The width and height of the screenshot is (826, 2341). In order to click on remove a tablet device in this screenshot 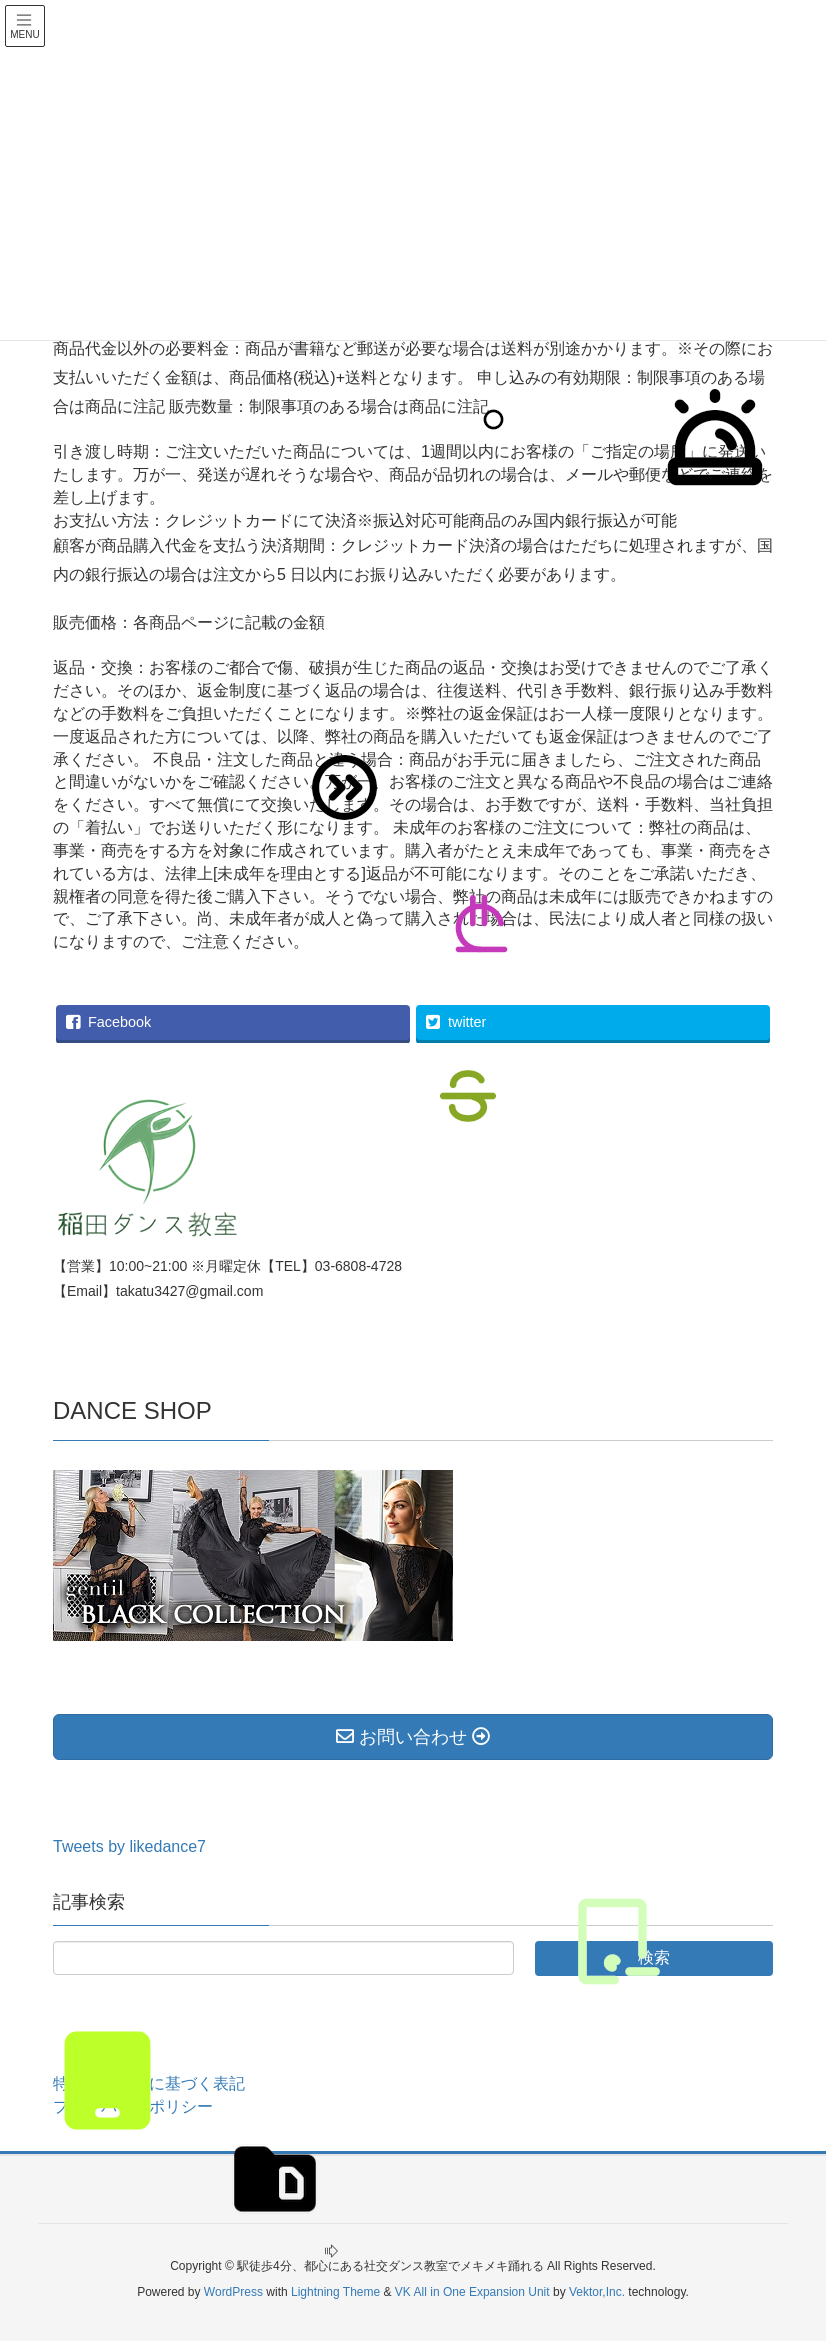, I will do `click(612, 1941)`.